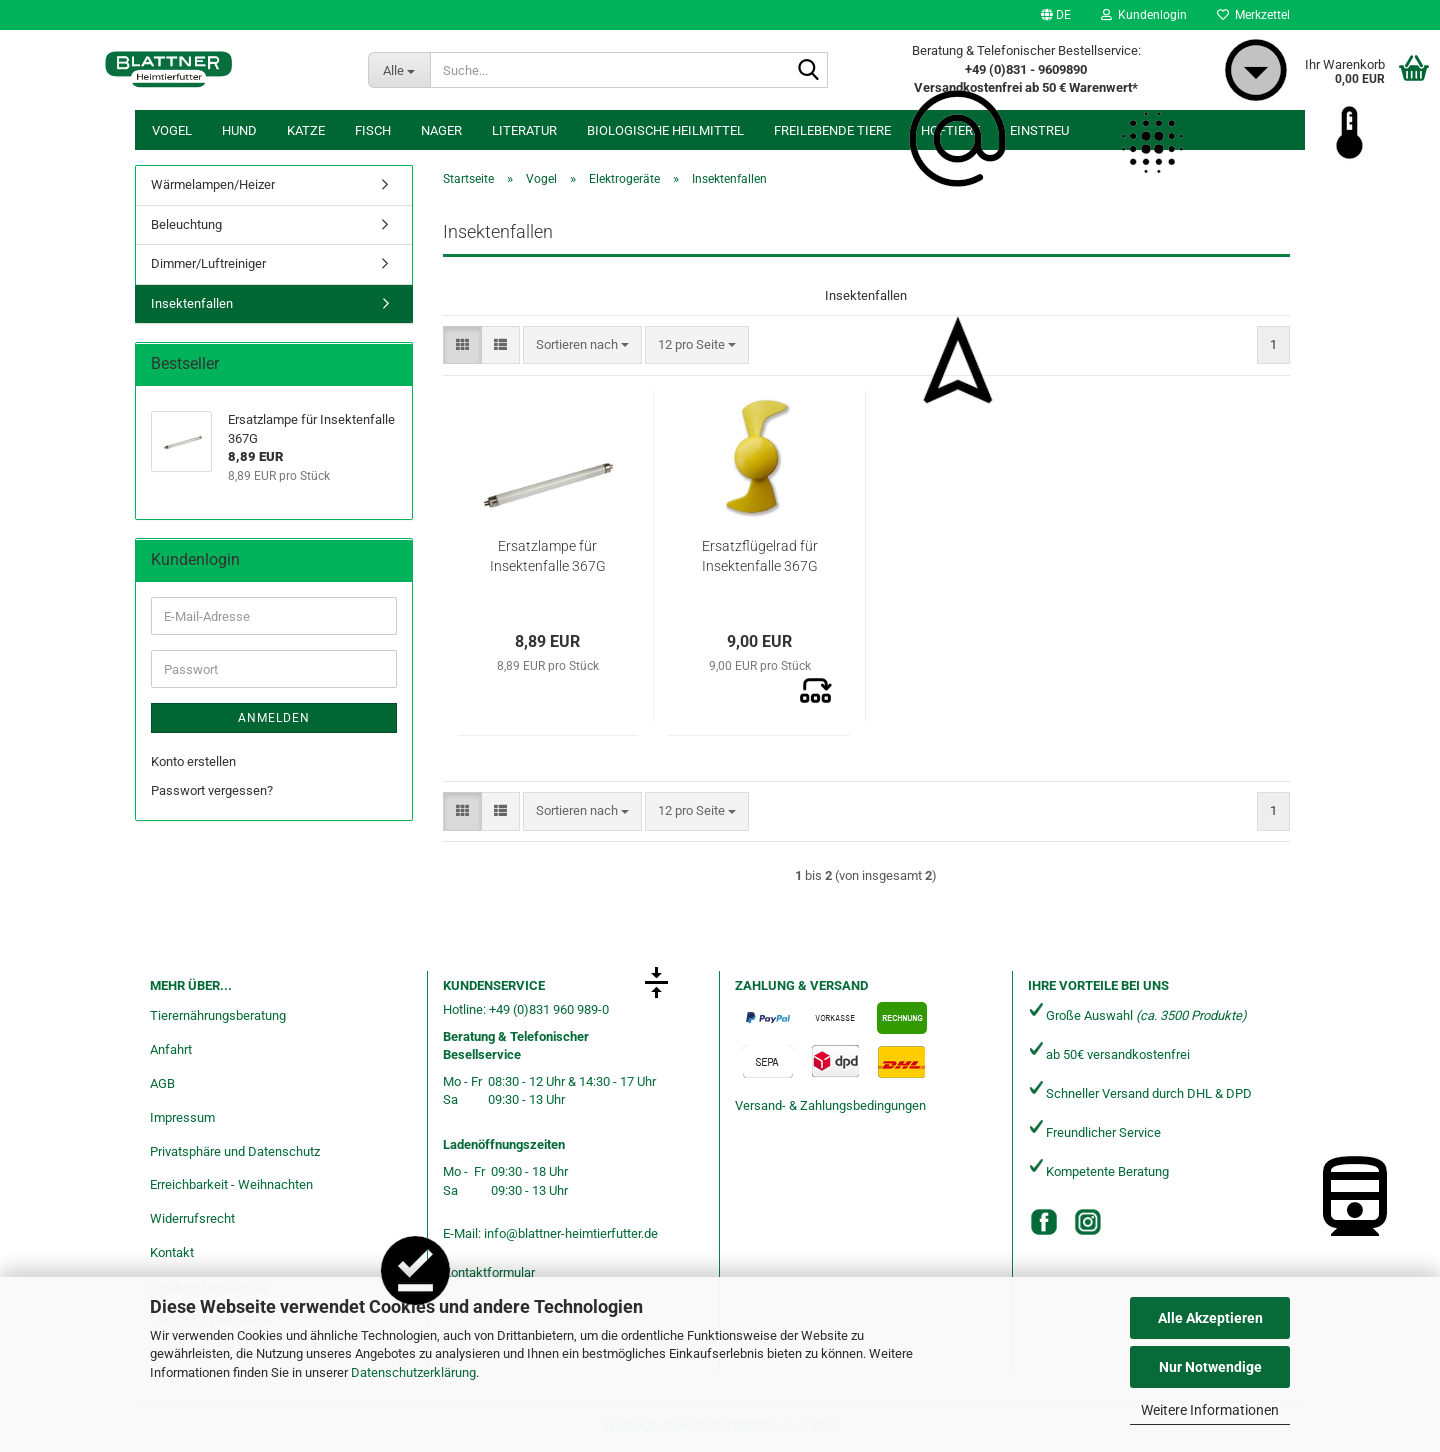 The width and height of the screenshot is (1440, 1452). What do you see at coordinates (815, 690) in the screenshot?
I see `reorder items in a list` at bounding box center [815, 690].